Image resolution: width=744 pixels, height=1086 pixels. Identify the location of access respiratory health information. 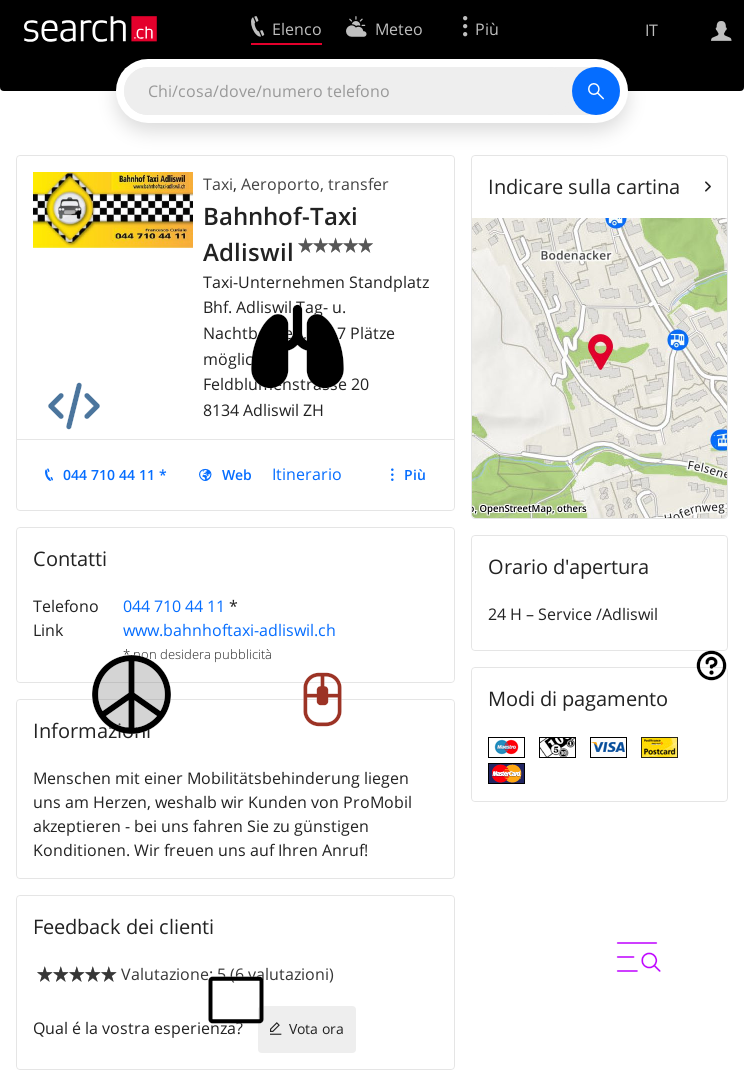
(297, 346).